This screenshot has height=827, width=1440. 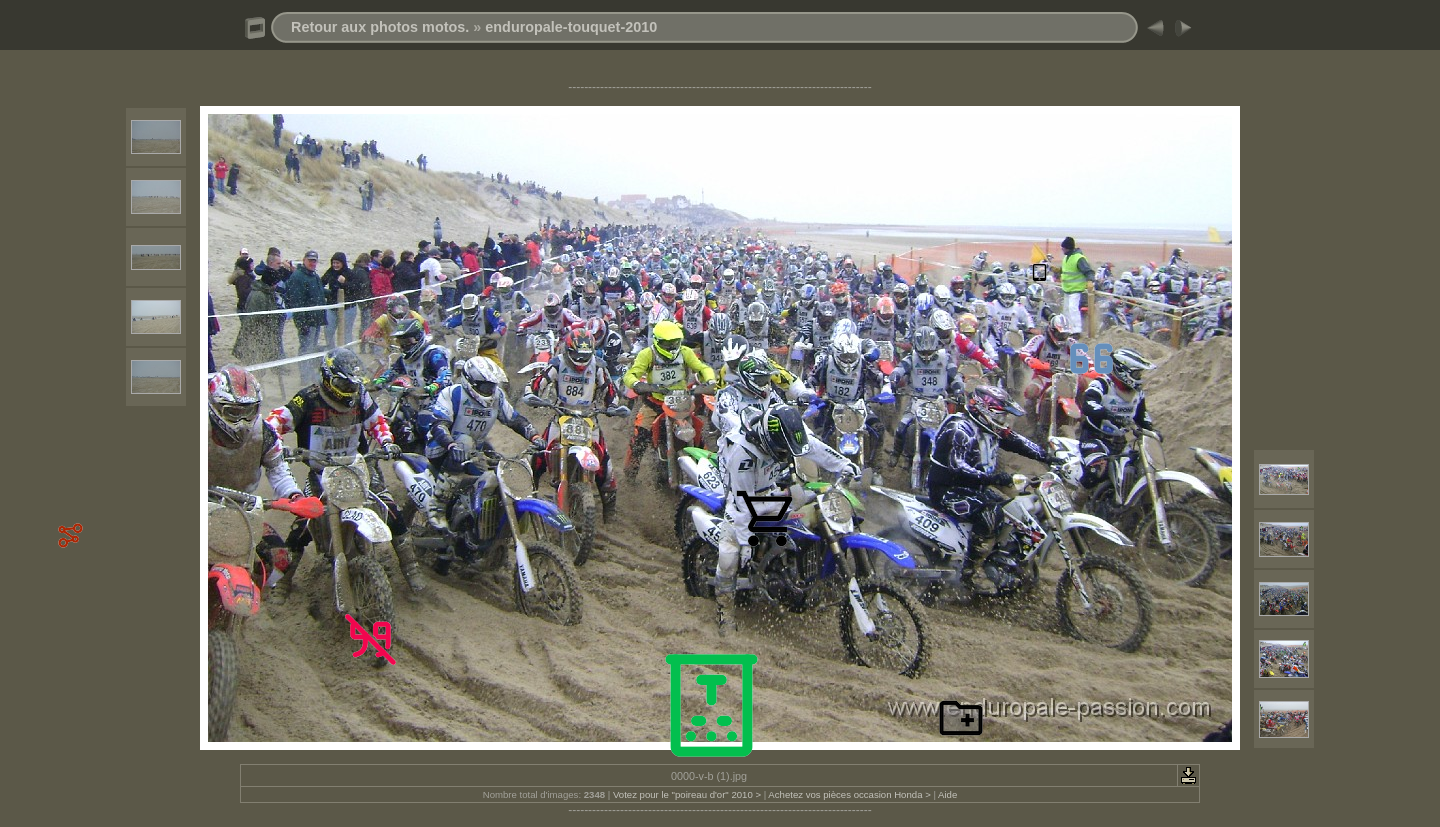 What do you see at coordinates (961, 718) in the screenshot?
I see `create a new folder` at bounding box center [961, 718].